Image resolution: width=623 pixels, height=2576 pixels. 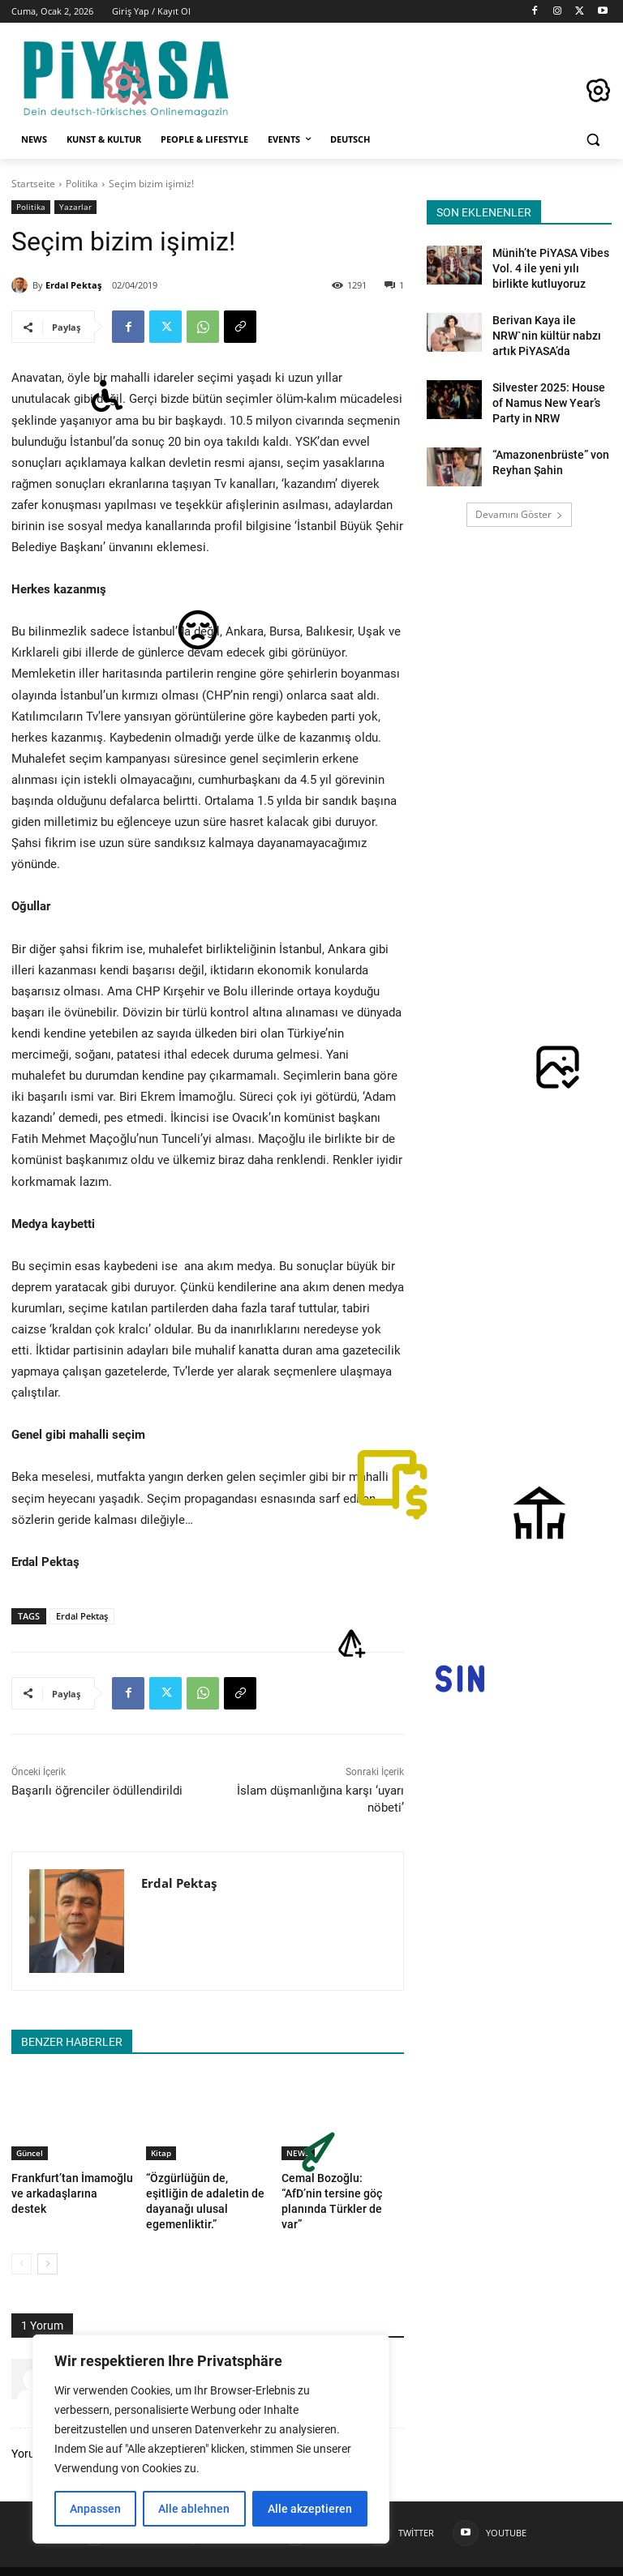 What do you see at coordinates (598, 90) in the screenshot?
I see `access breakfast or brunch recipes` at bounding box center [598, 90].